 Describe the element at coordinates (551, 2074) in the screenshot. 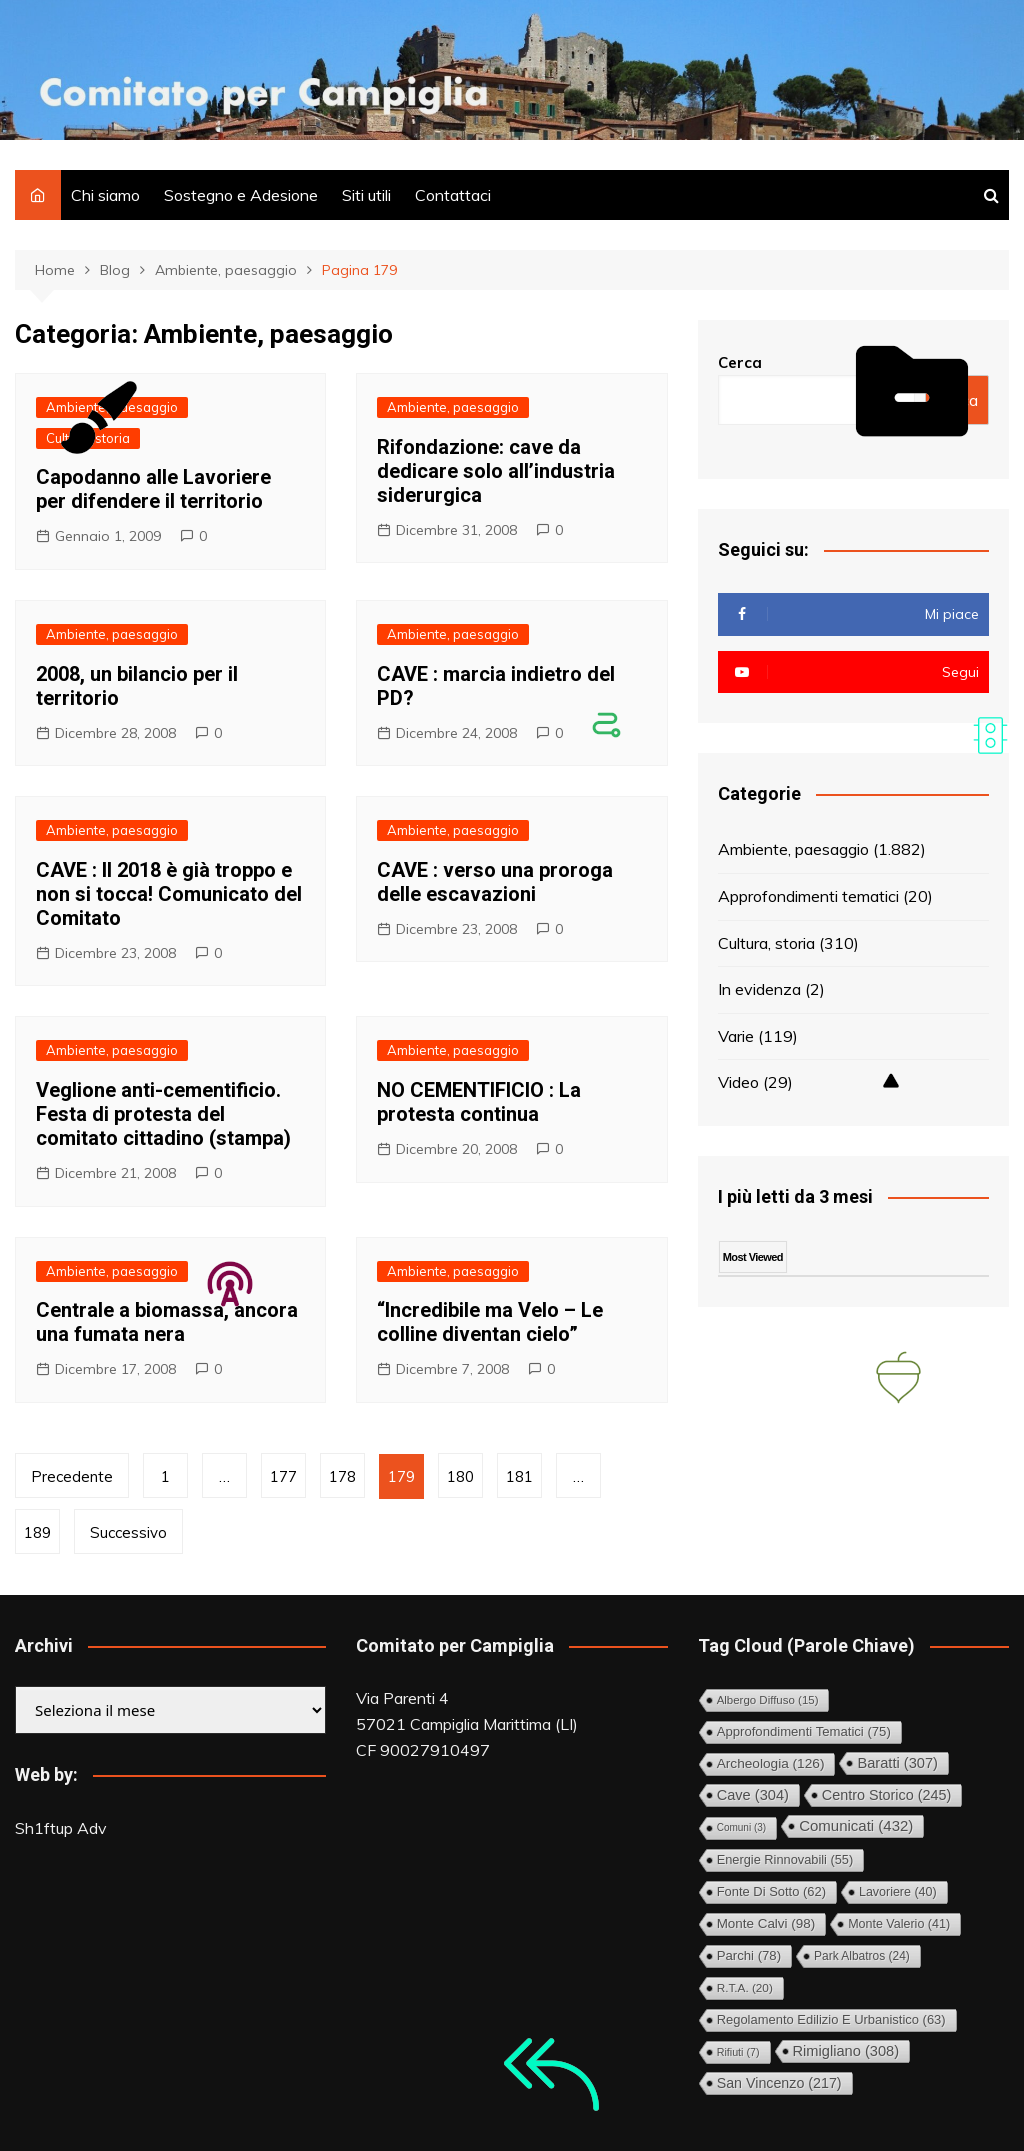

I see `reply all to a message or email` at that location.